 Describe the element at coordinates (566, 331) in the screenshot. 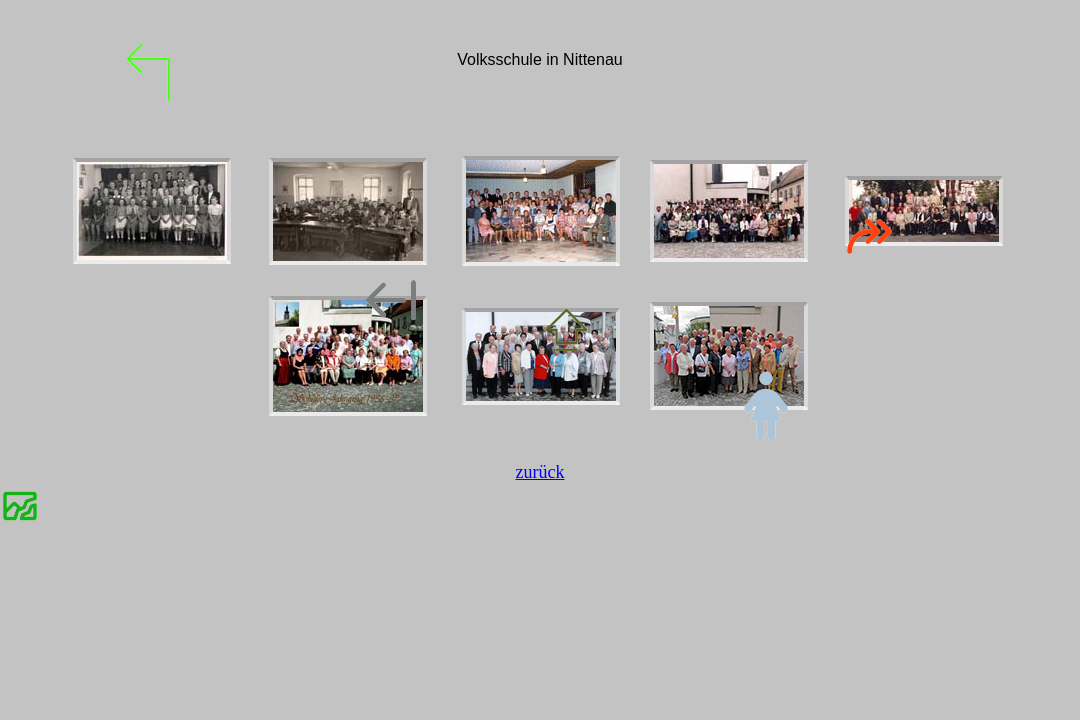

I see `upload a file or document` at that location.